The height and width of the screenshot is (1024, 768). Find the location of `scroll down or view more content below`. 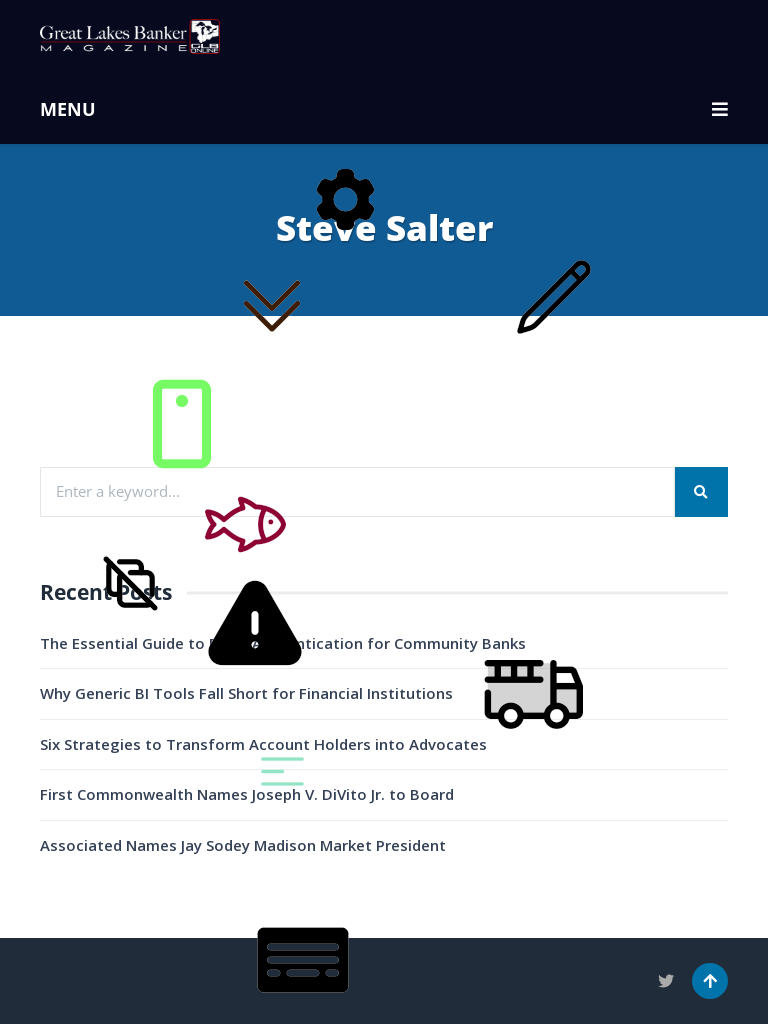

scroll down or view more content below is located at coordinates (272, 306).